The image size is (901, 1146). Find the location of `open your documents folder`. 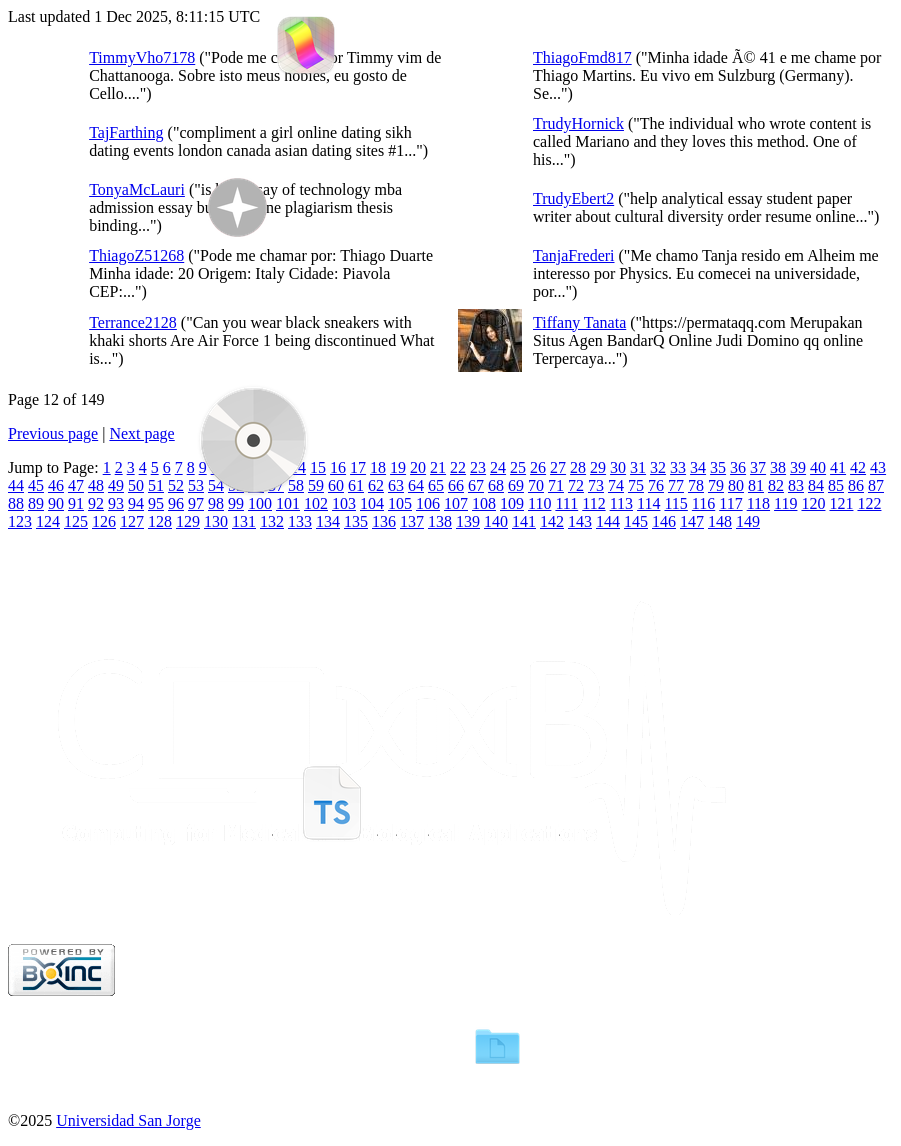

open your documents folder is located at coordinates (497, 1046).